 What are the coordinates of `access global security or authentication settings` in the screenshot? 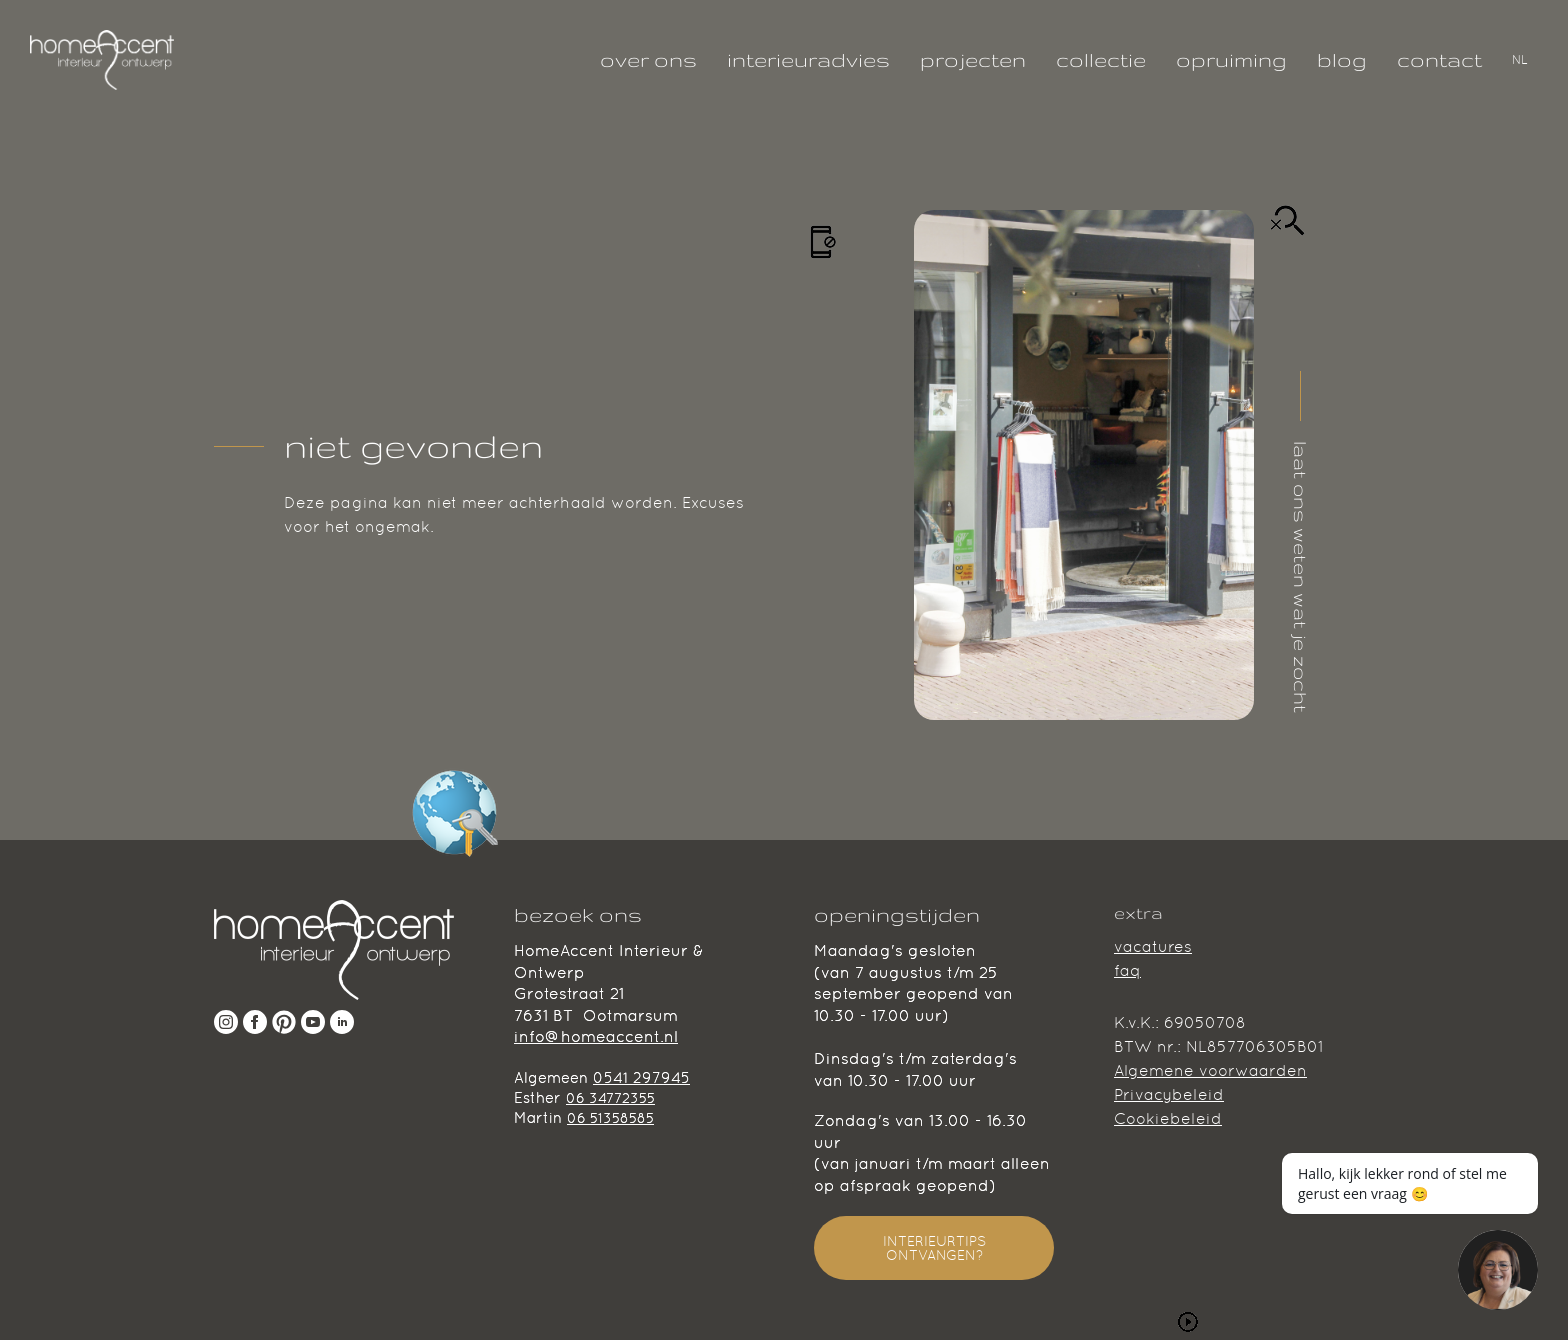 It's located at (454, 812).